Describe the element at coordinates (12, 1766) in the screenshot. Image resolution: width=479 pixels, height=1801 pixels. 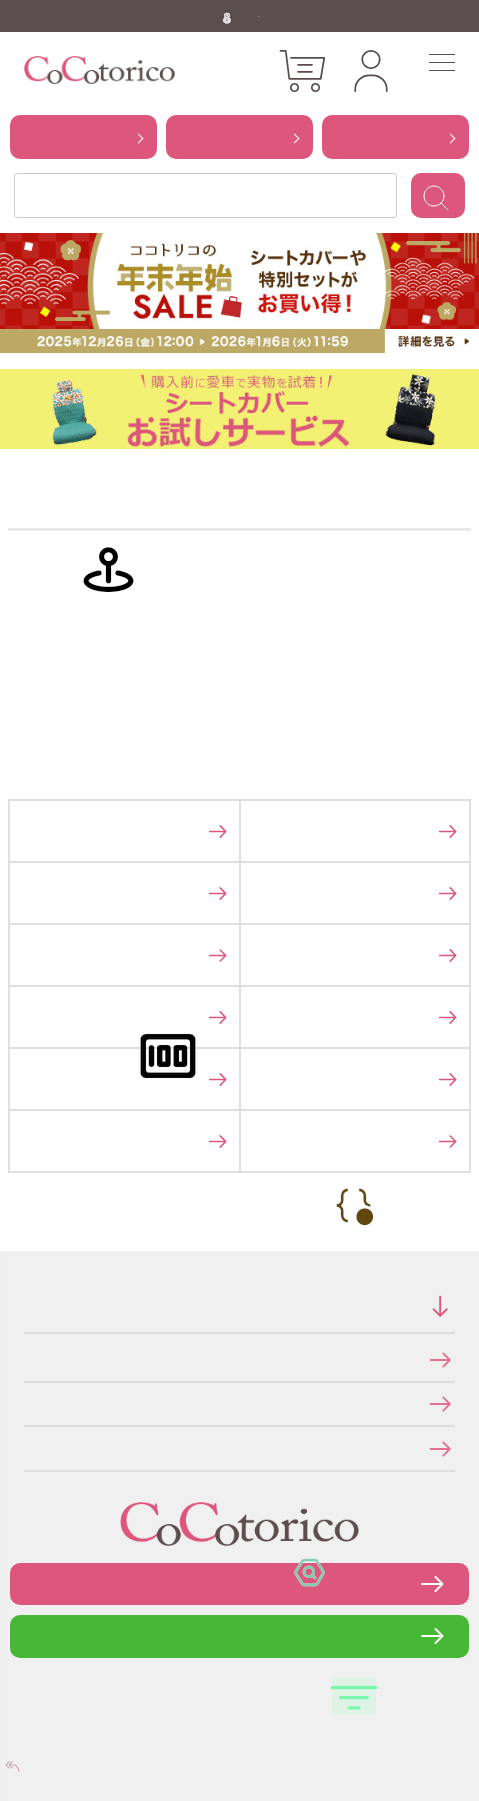
I see `reply all to a message or email` at that location.